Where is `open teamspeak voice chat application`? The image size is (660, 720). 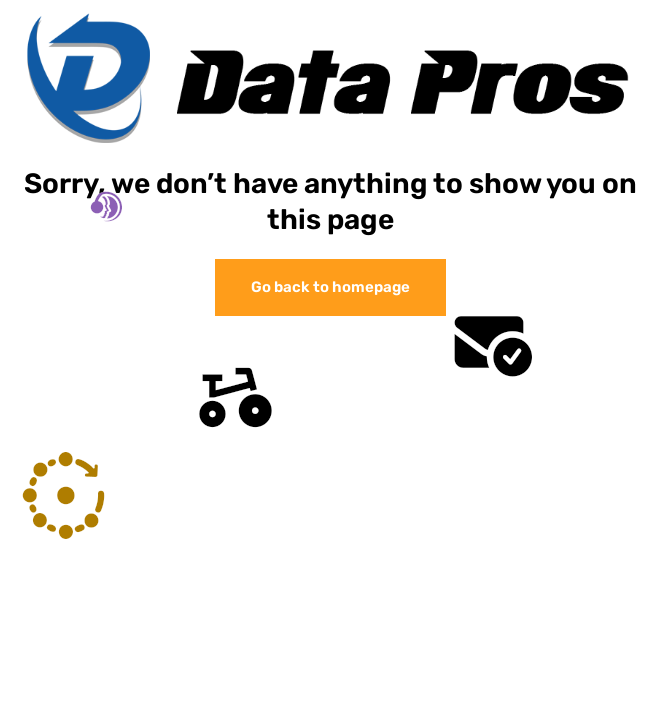 open teamspeak voice chat application is located at coordinates (106, 206).